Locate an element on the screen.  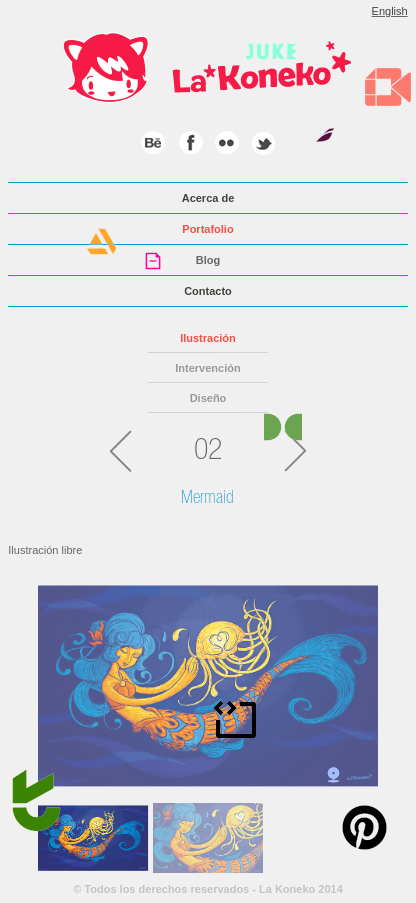
indicates dolby audio or surround sound support is located at coordinates (283, 427).